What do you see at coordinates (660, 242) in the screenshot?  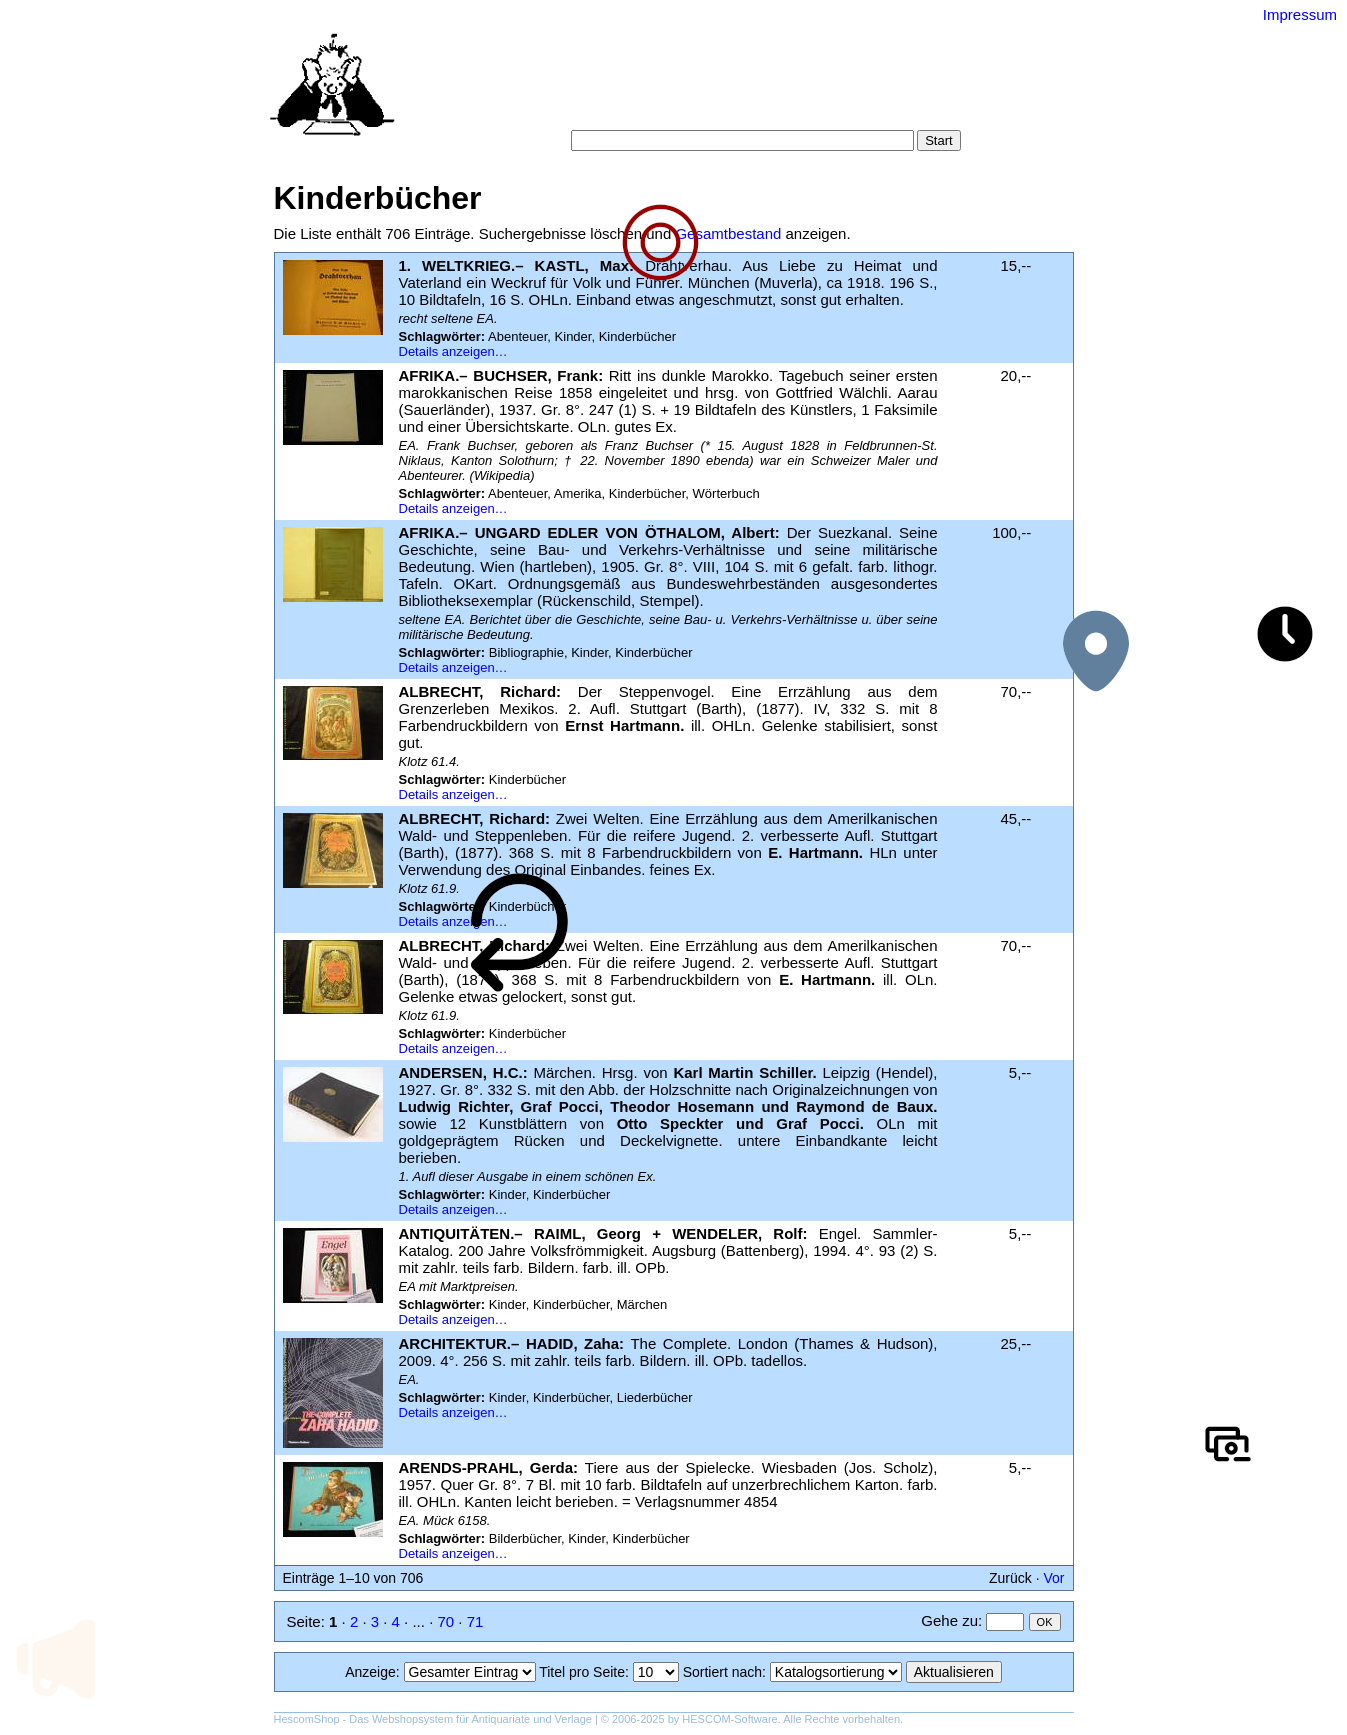 I see `select a single option from a list` at bounding box center [660, 242].